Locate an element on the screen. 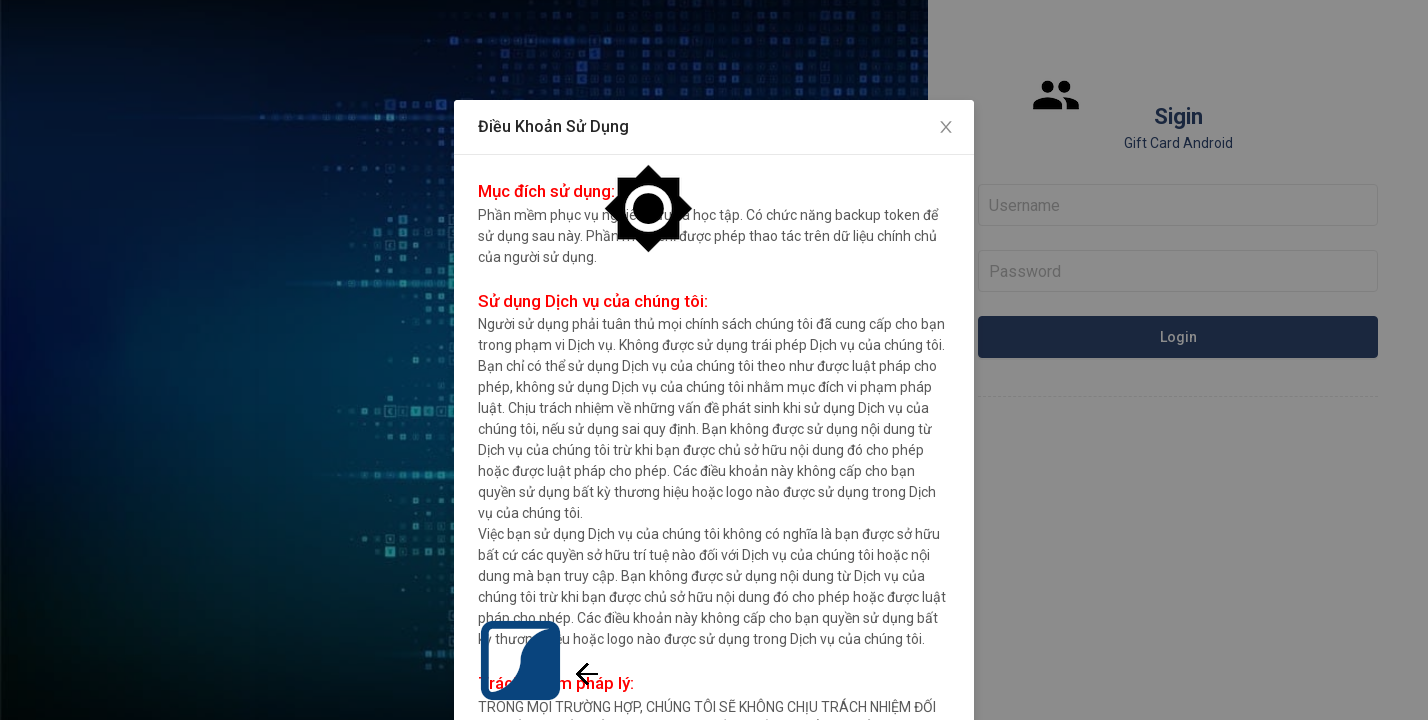 This screenshot has height=720, width=1428. adjust display contrast settings is located at coordinates (520, 660).